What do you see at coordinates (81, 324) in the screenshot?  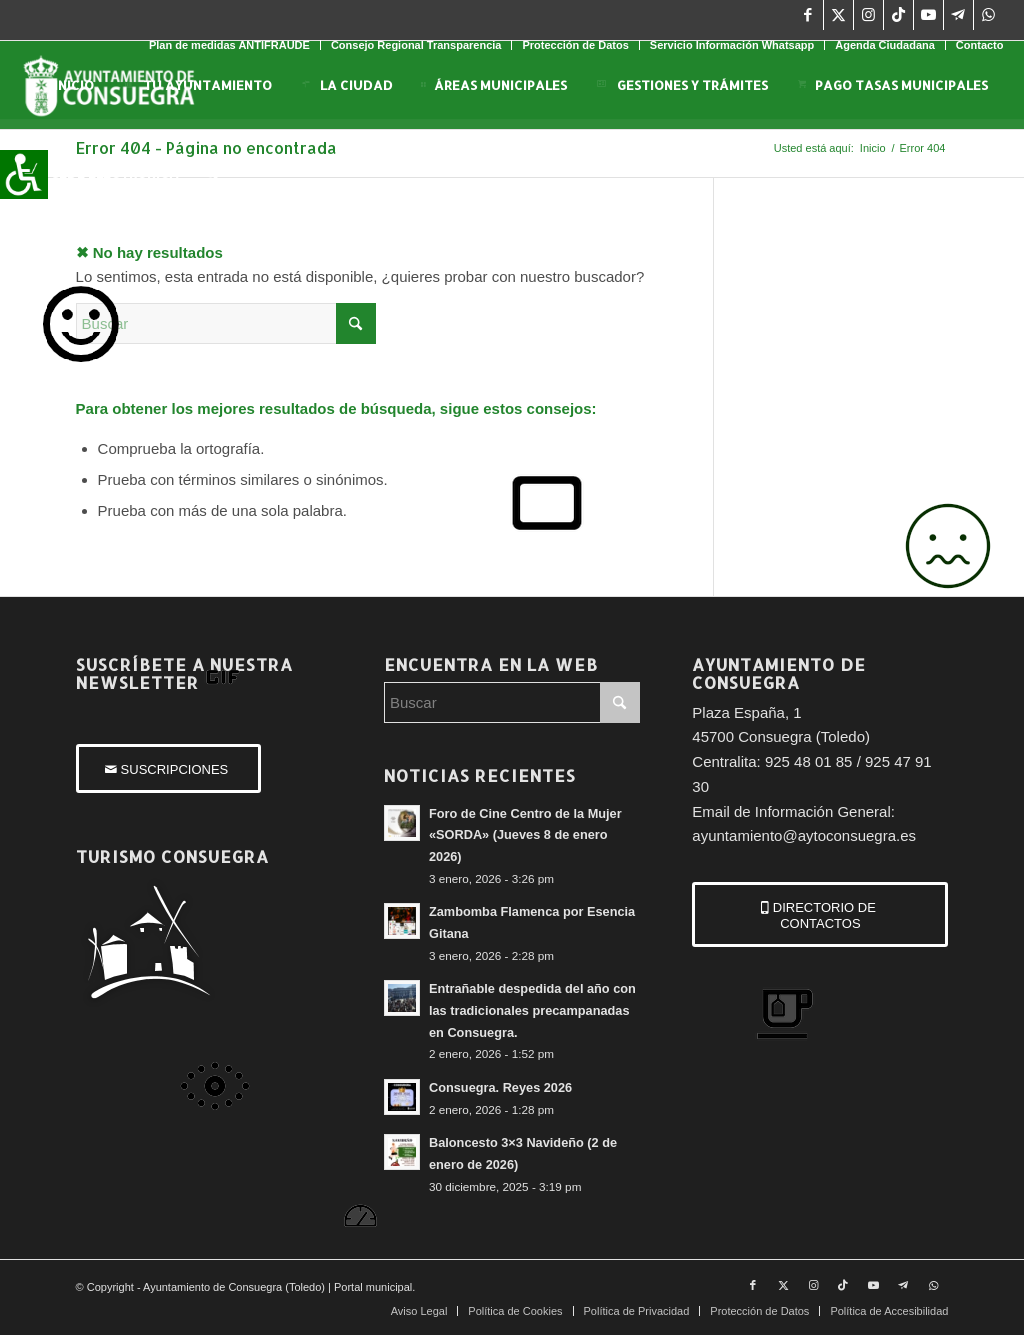 I see `rate your experience with a positive reaction` at bounding box center [81, 324].